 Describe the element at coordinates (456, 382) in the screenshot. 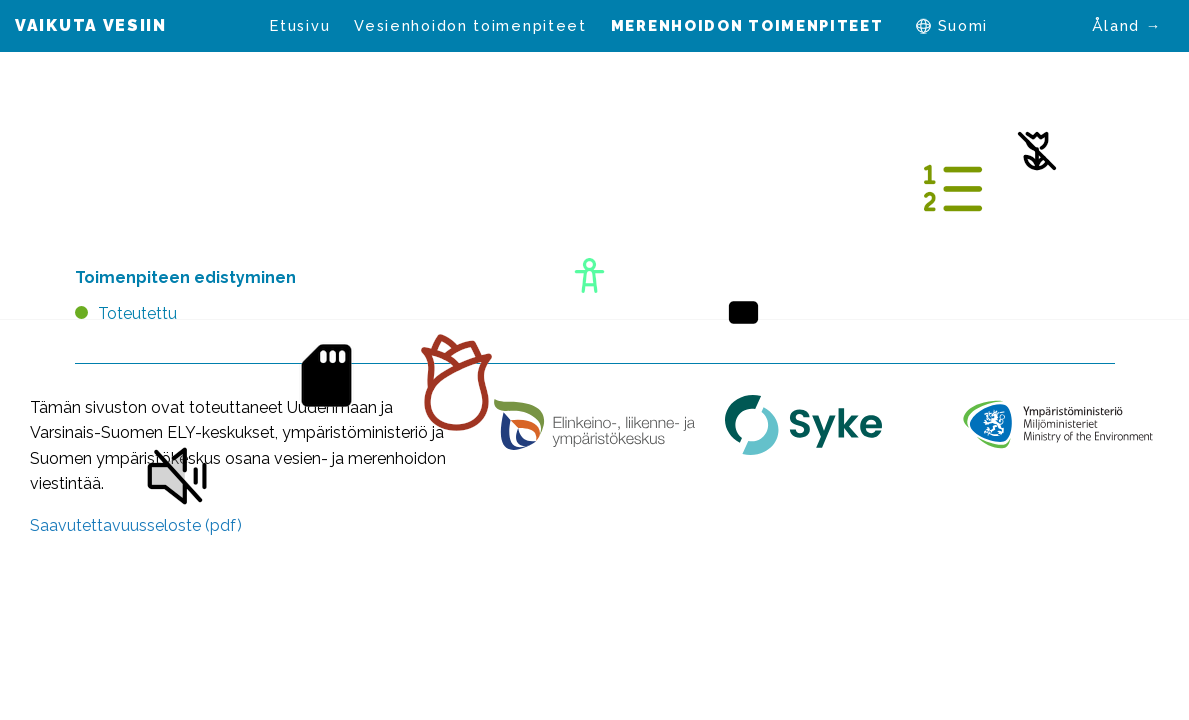

I see `add to favorites or wishlist` at that location.